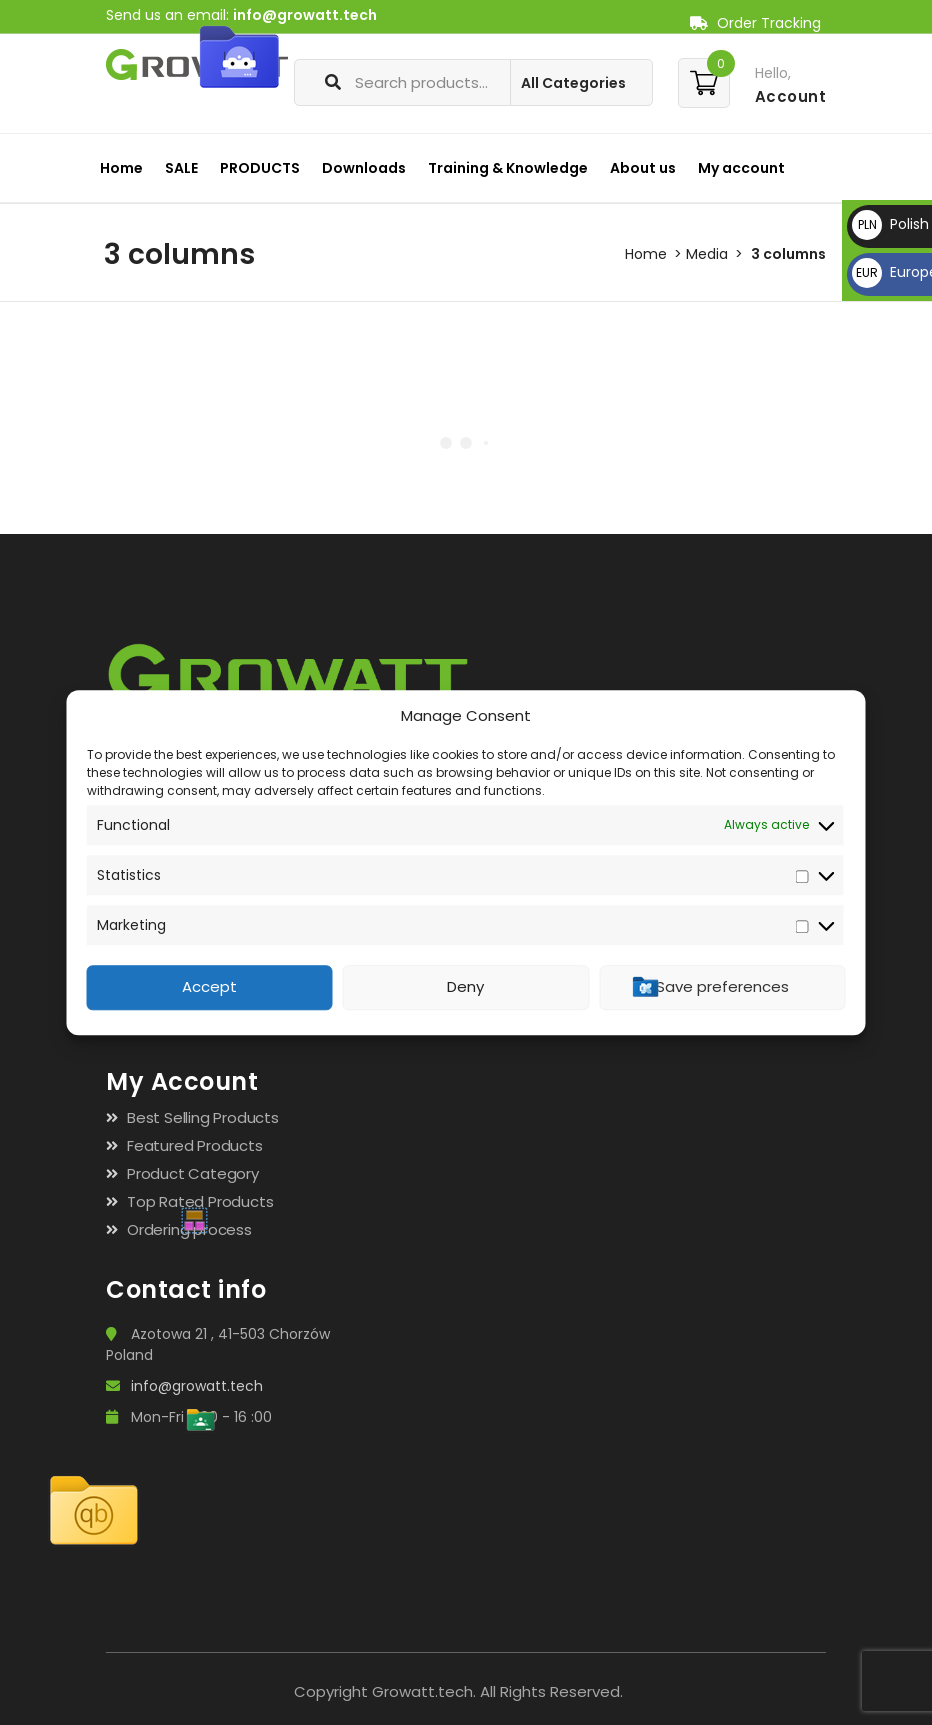 The height and width of the screenshot is (1725, 932). What do you see at coordinates (645, 987) in the screenshot?
I see `open microsoft exchange folder` at bounding box center [645, 987].